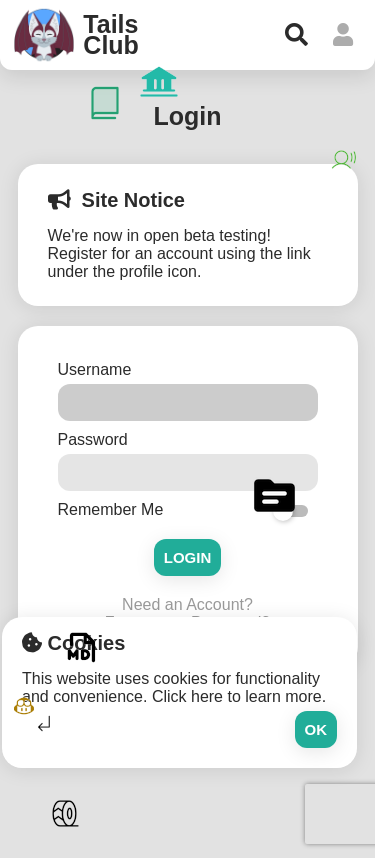  What do you see at coordinates (159, 83) in the screenshot?
I see `access banking or financial services` at bounding box center [159, 83].